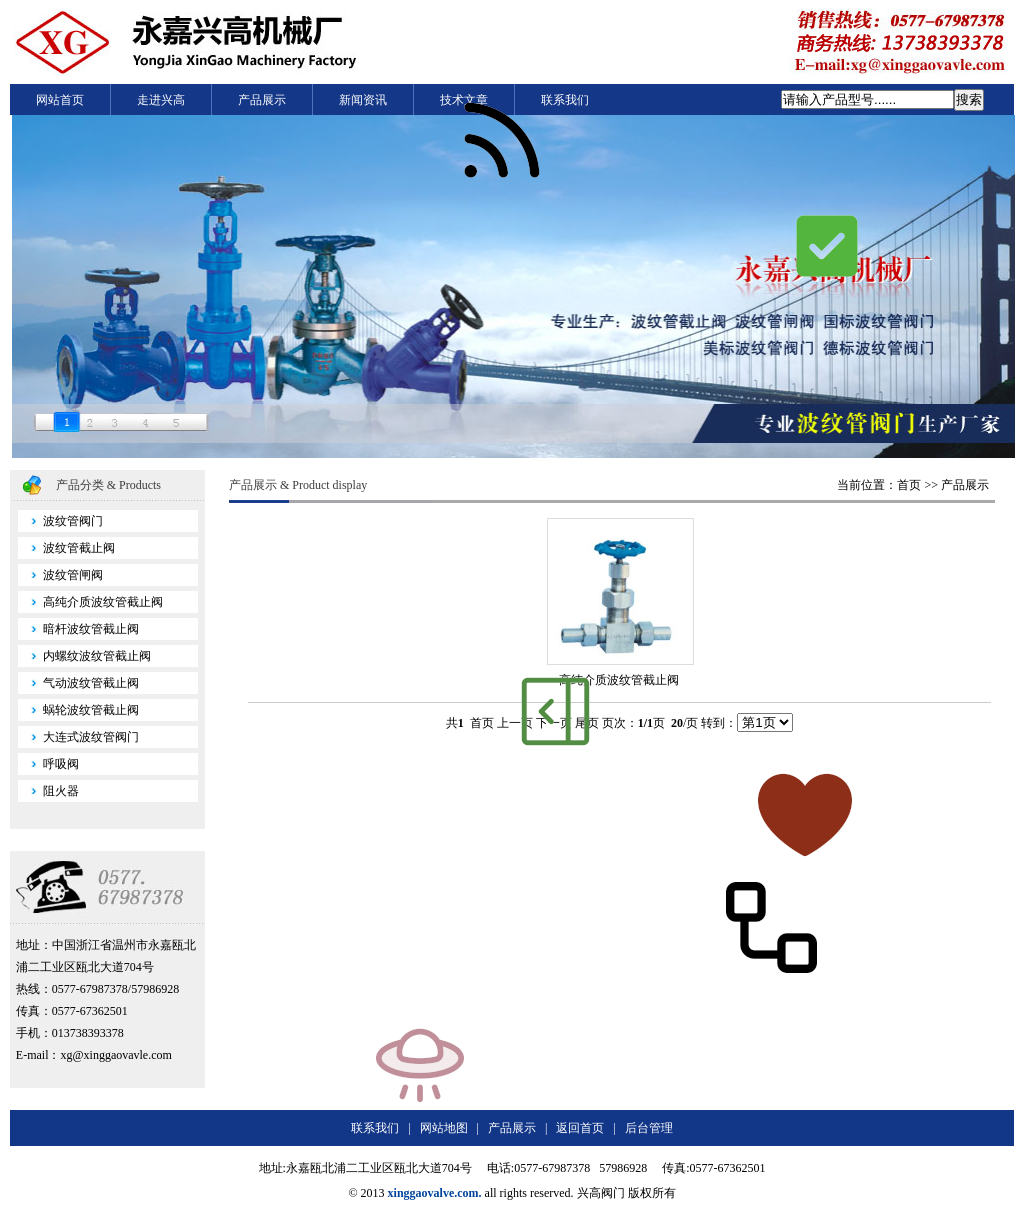 The width and height of the screenshot is (1024, 1206). What do you see at coordinates (805, 815) in the screenshot?
I see `add to favorites` at bounding box center [805, 815].